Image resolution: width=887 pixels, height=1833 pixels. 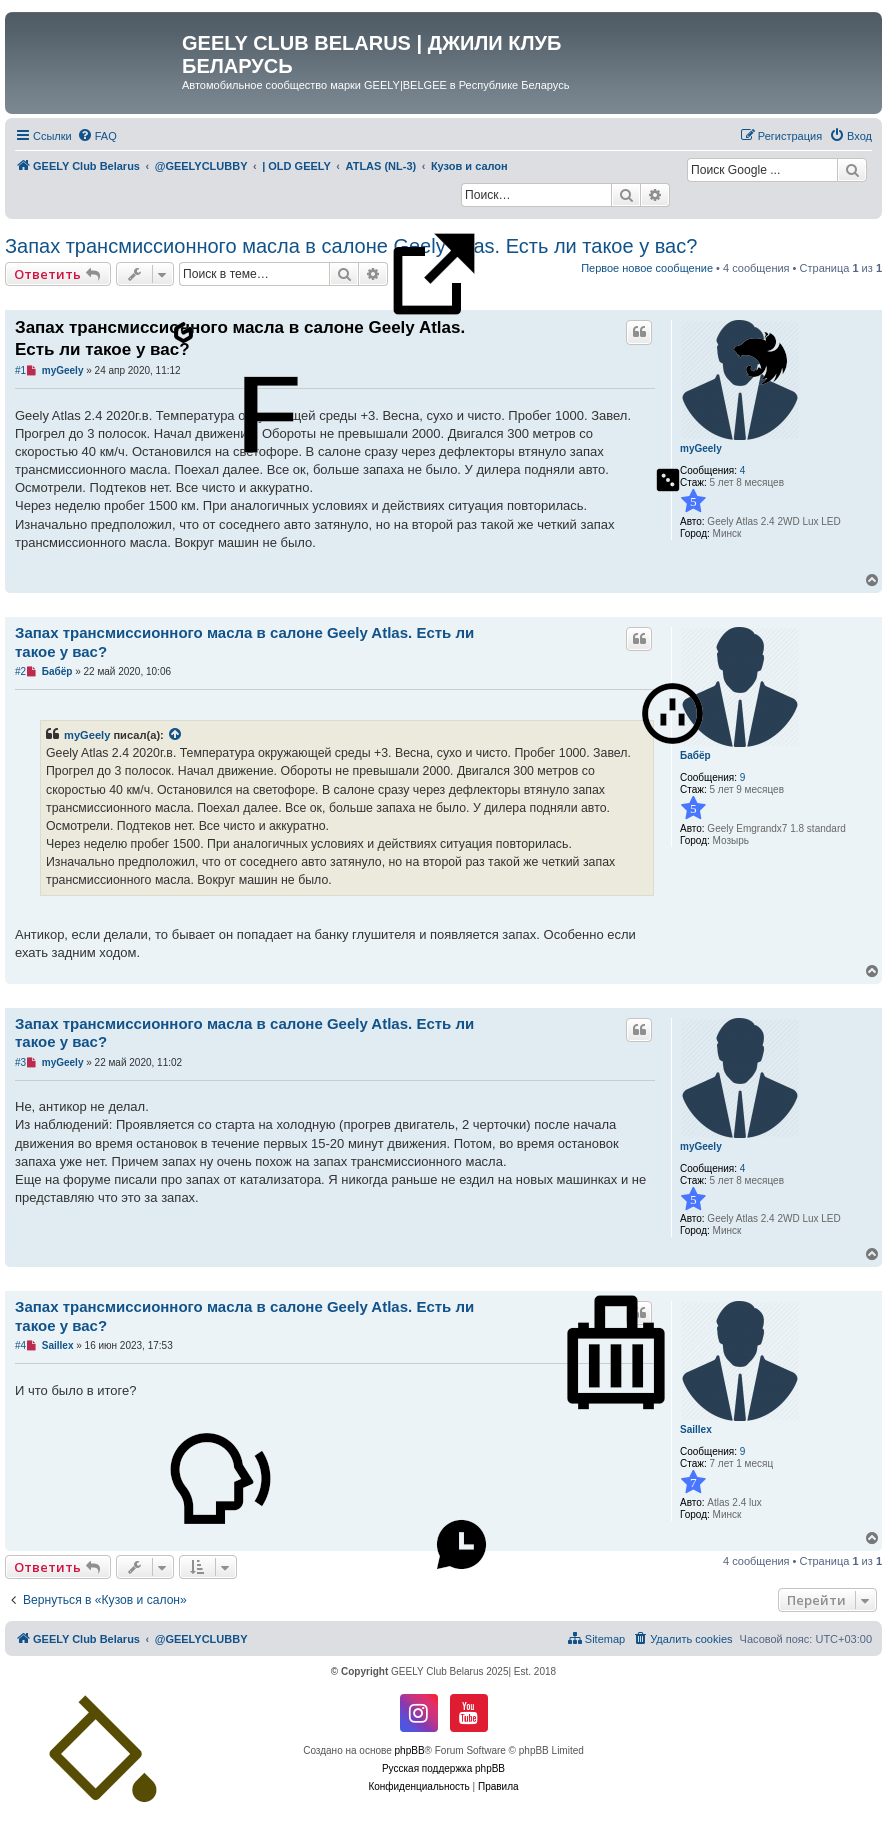 What do you see at coordinates (461, 1544) in the screenshot?
I see `view chat history` at bounding box center [461, 1544].